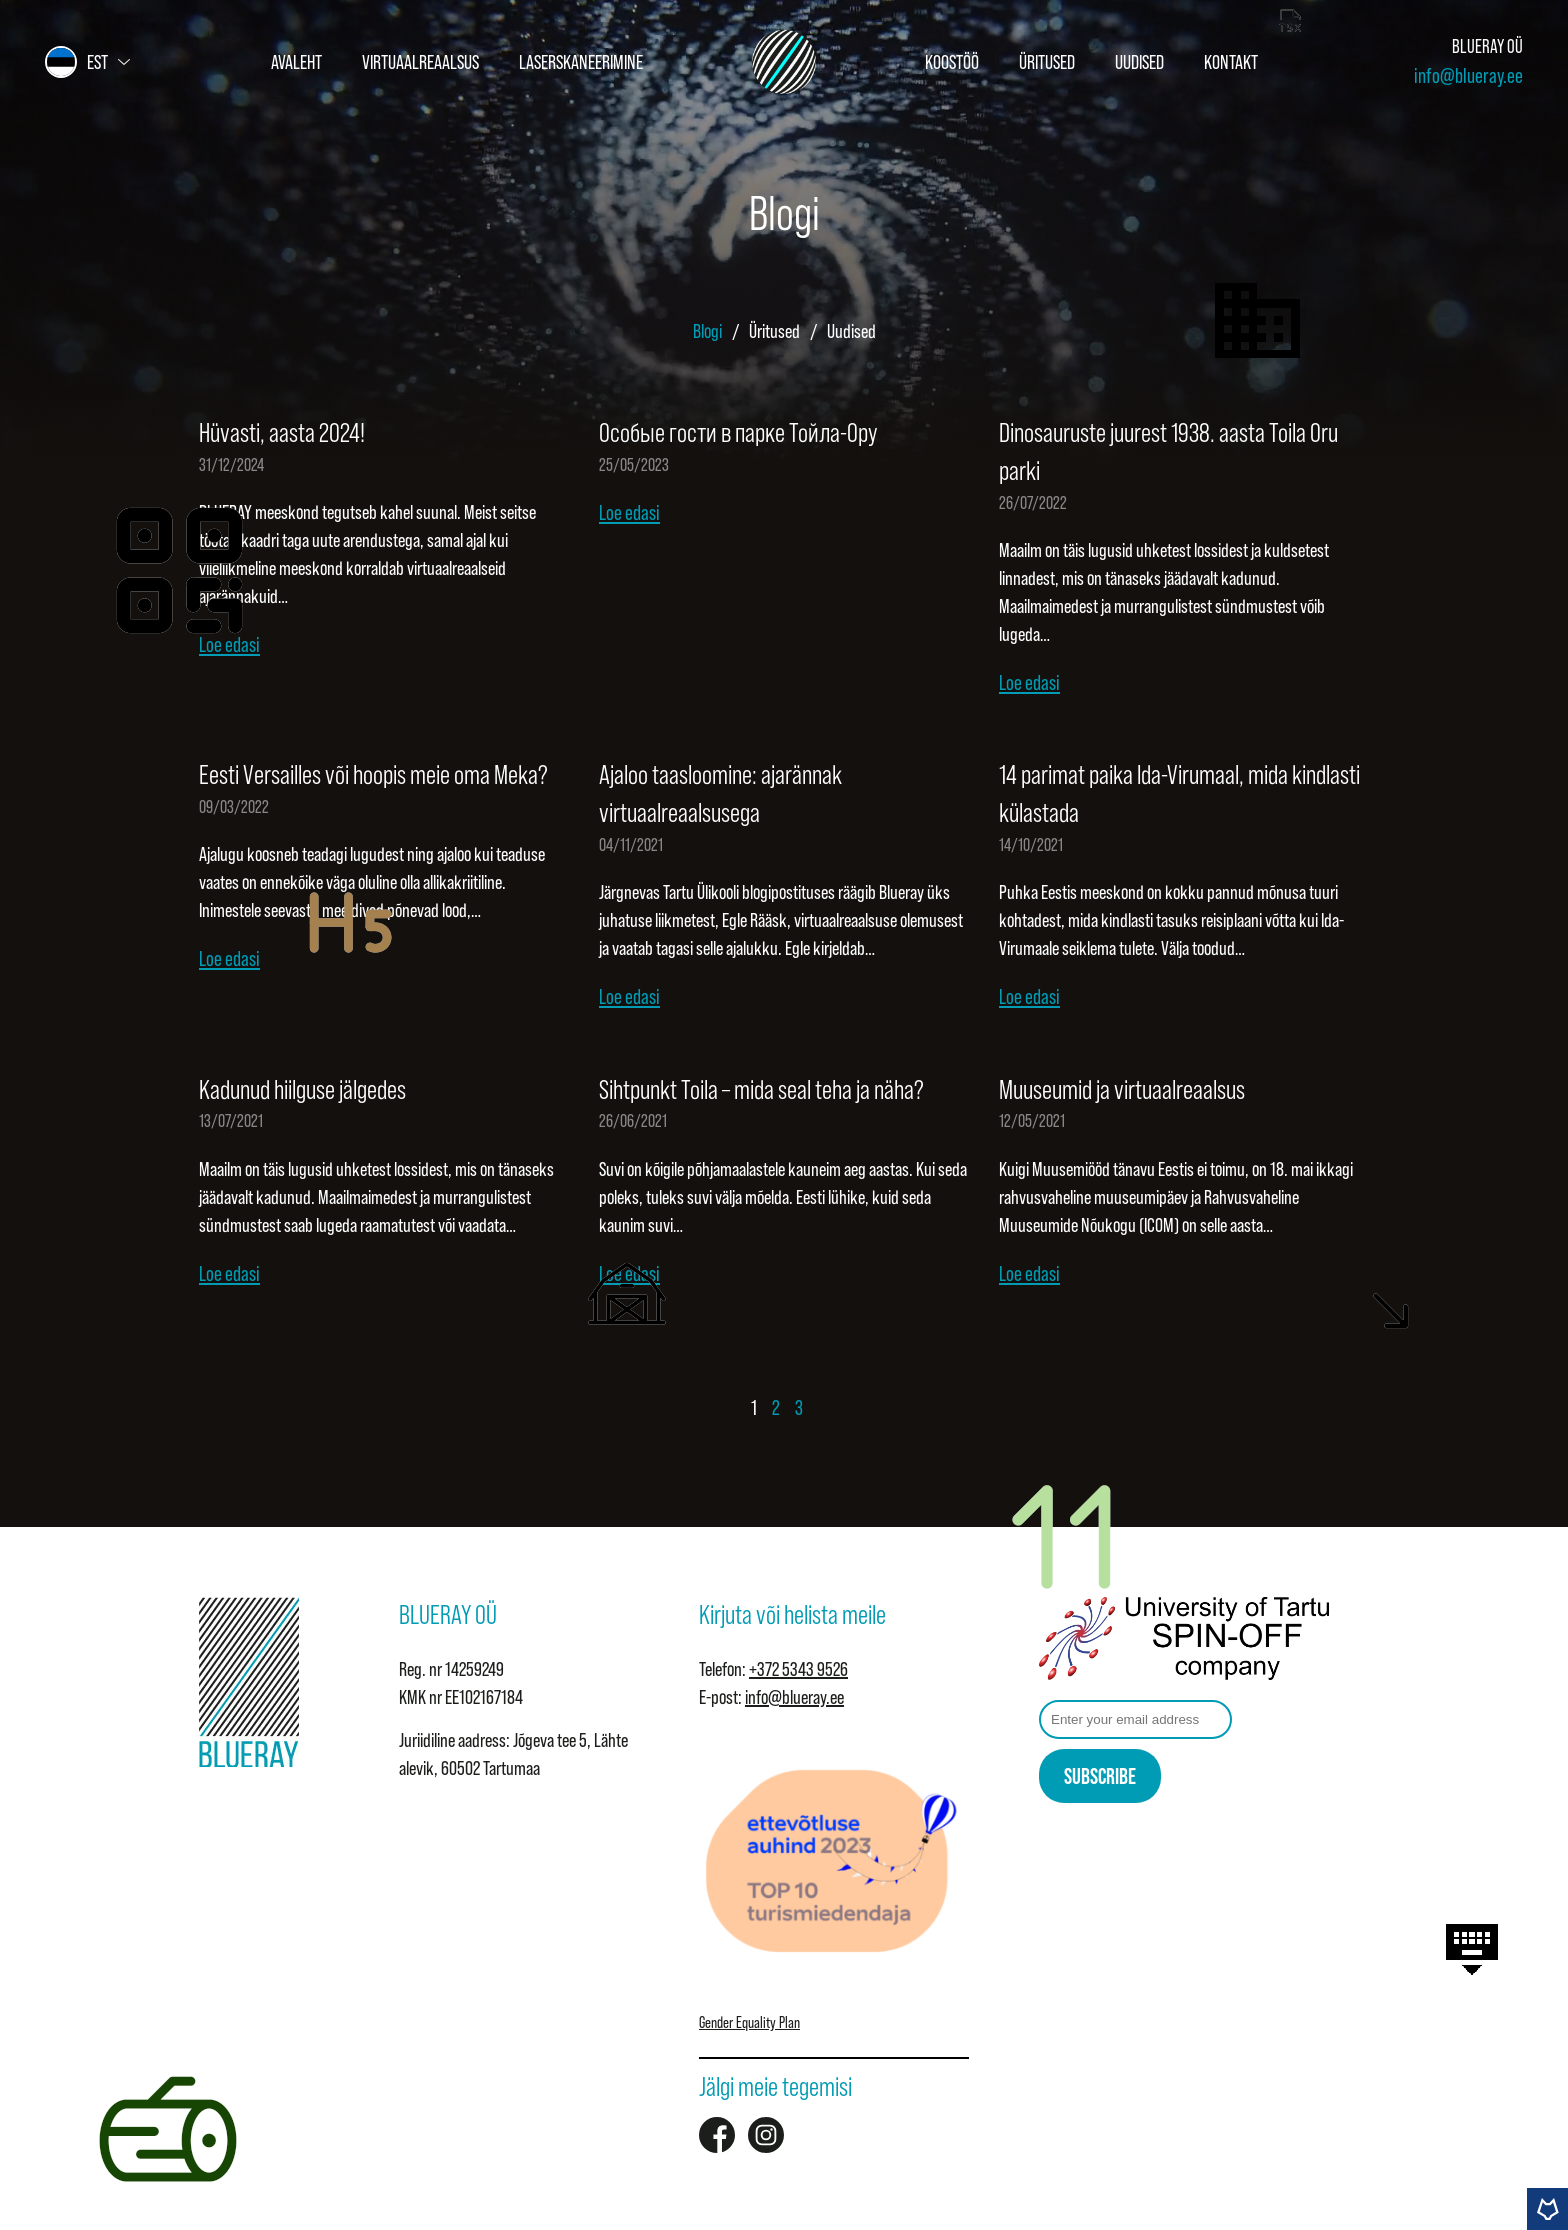 Image resolution: width=1568 pixels, height=2230 pixels. I want to click on hide the on-screen keyboard, so click(1472, 1947).